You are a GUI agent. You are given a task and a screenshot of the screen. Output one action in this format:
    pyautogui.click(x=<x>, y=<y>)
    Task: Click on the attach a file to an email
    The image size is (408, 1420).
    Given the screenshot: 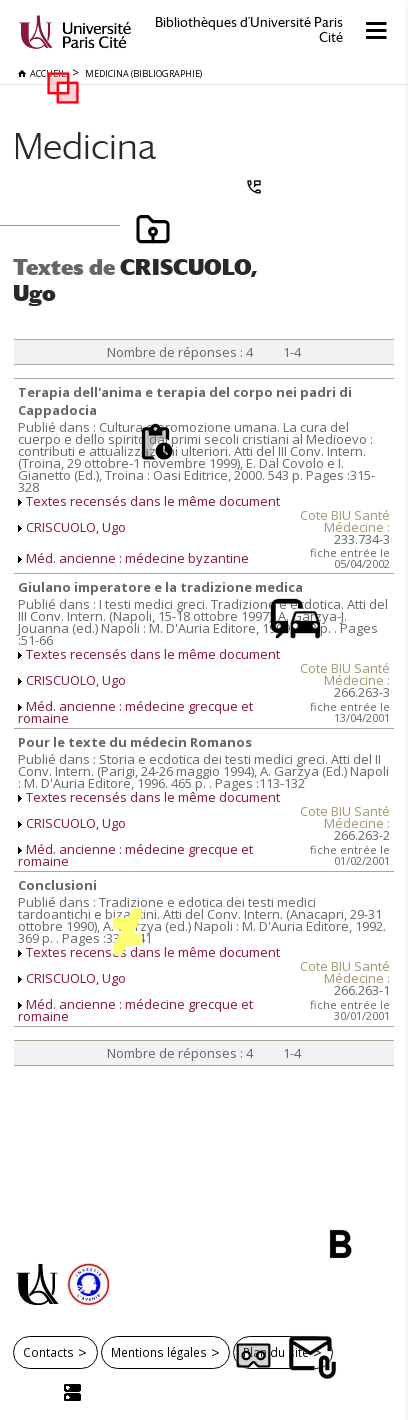 What is the action you would take?
    pyautogui.click(x=312, y=1357)
    